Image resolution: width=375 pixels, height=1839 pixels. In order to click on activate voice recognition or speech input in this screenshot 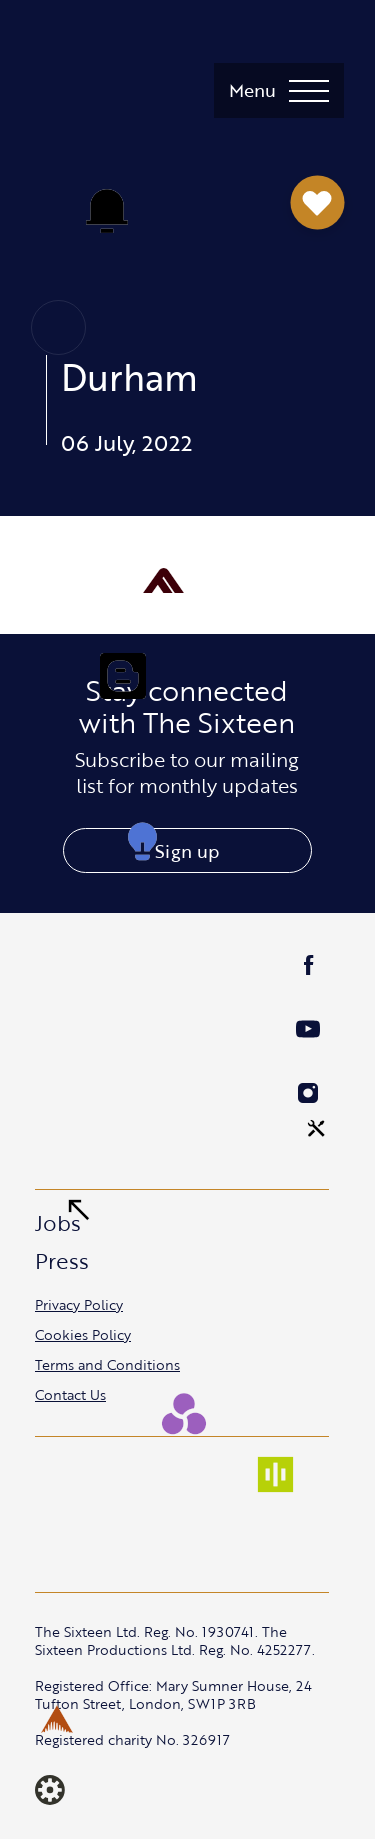, I will do `click(275, 1474)`.